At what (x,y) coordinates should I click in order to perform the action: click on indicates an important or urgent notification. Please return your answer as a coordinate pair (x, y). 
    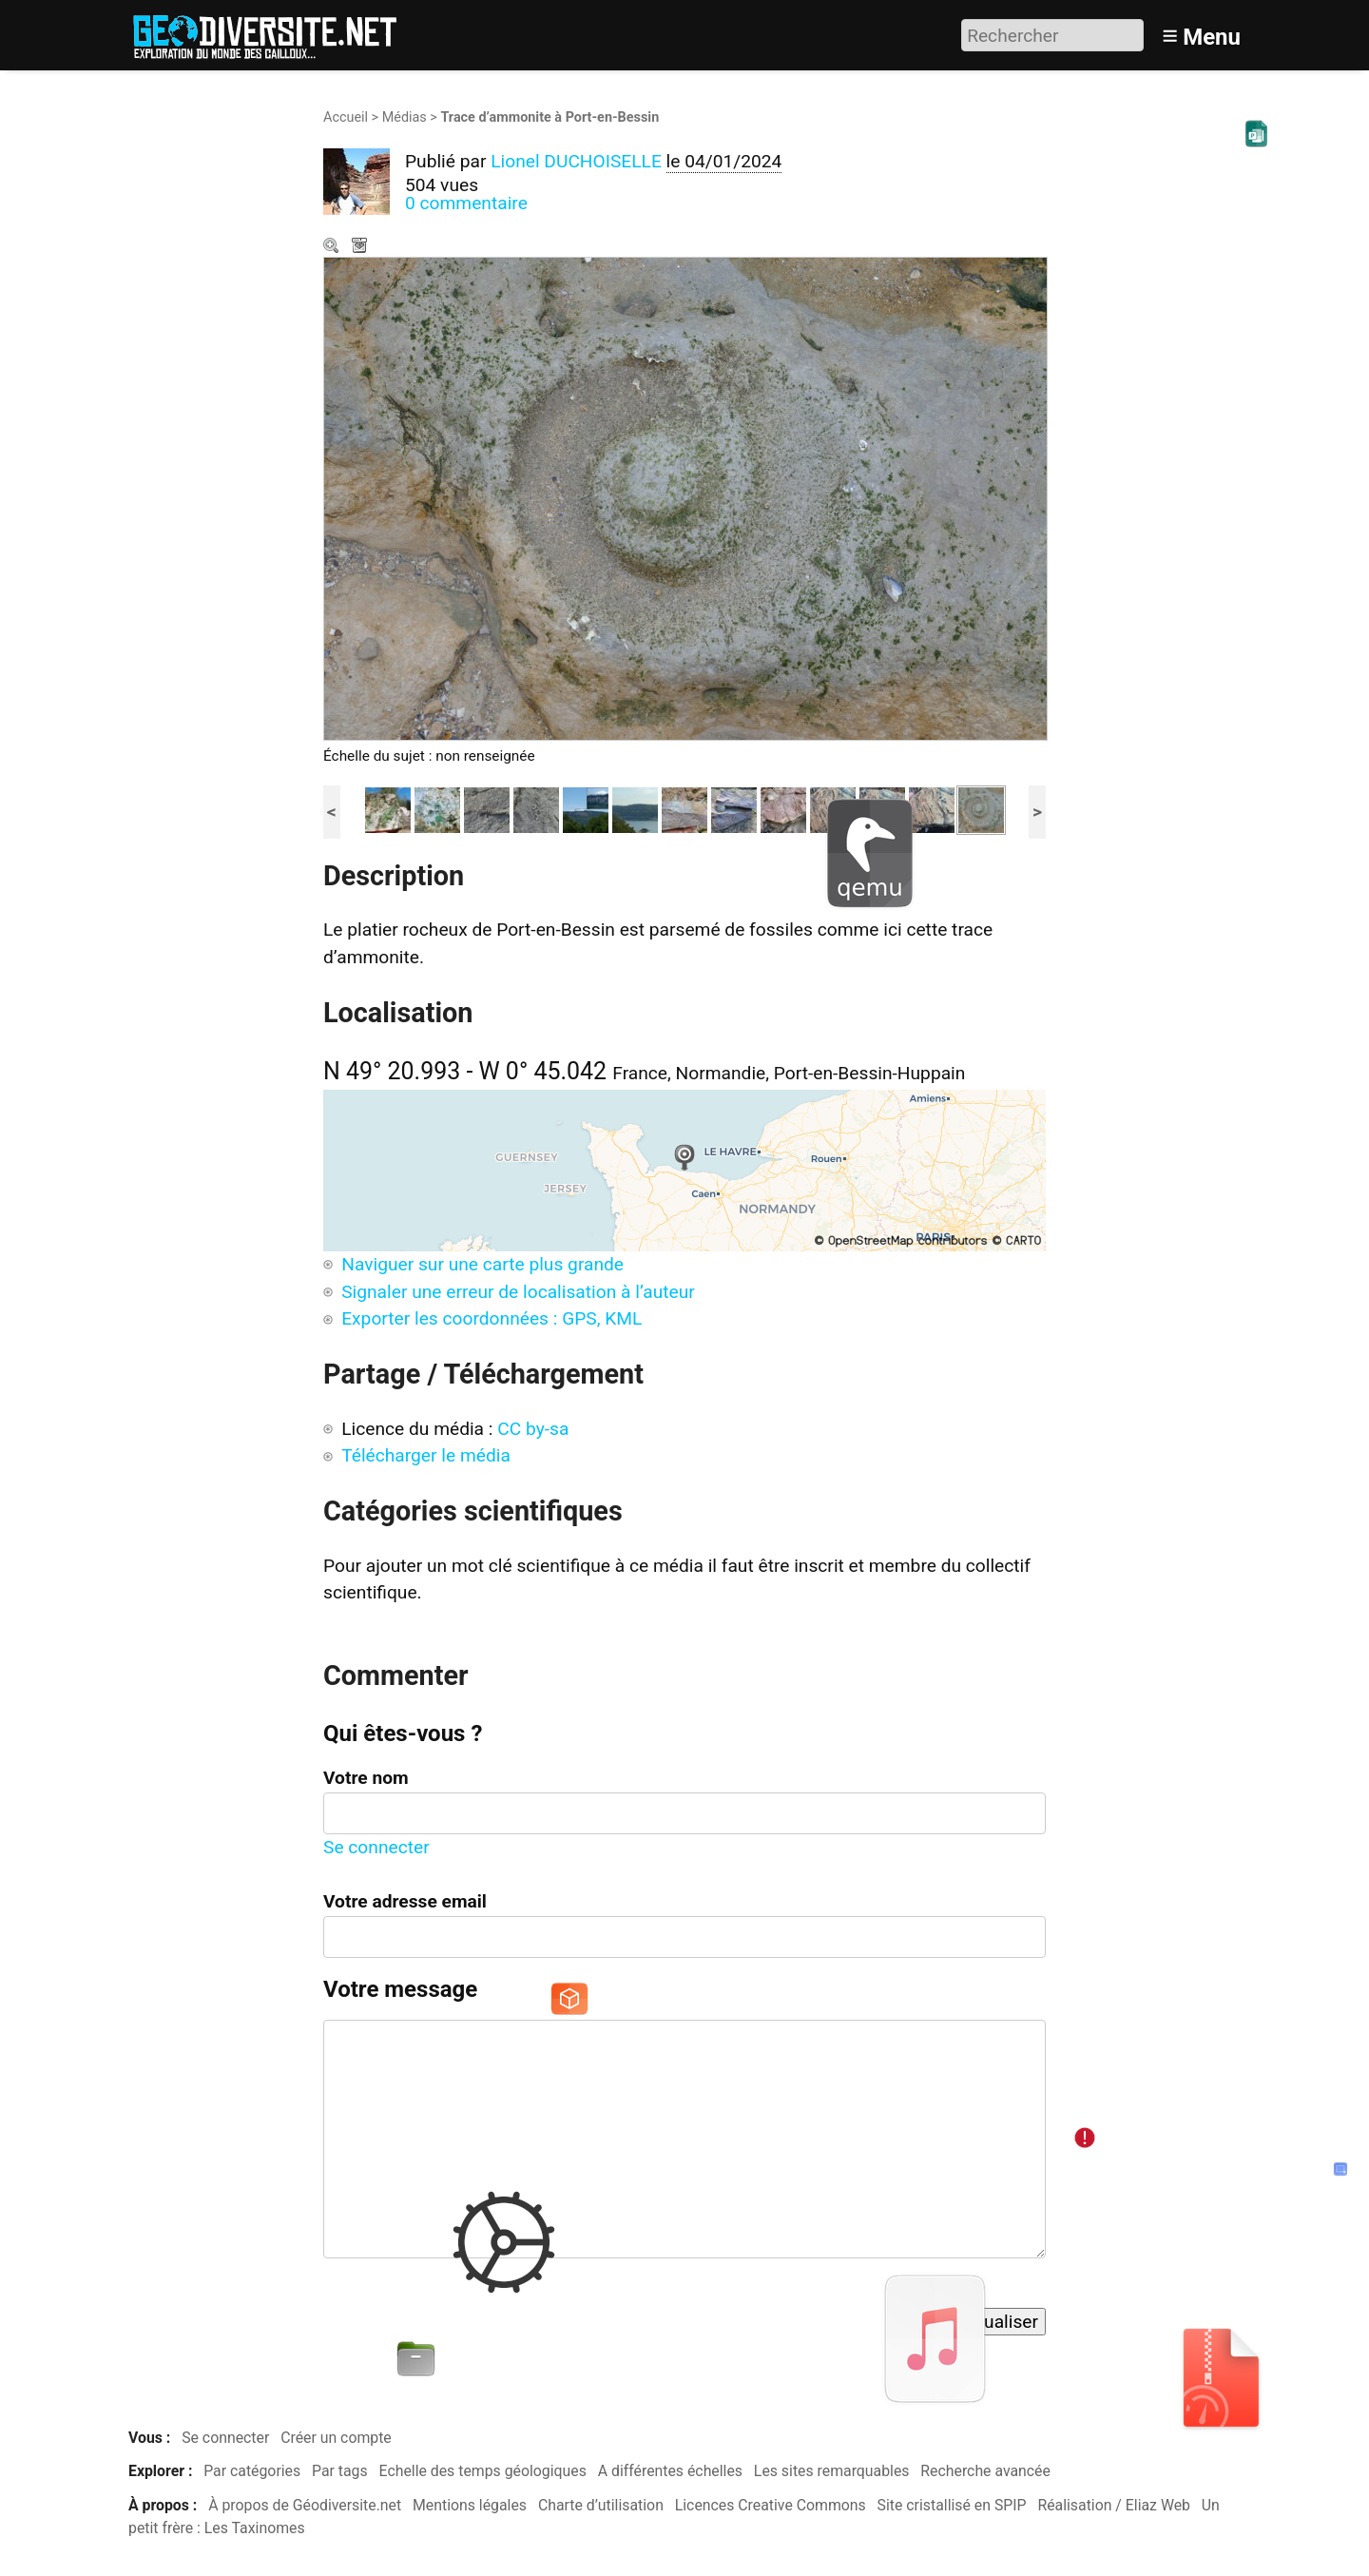
    Looking at the image, I should click on (1085, 2138).